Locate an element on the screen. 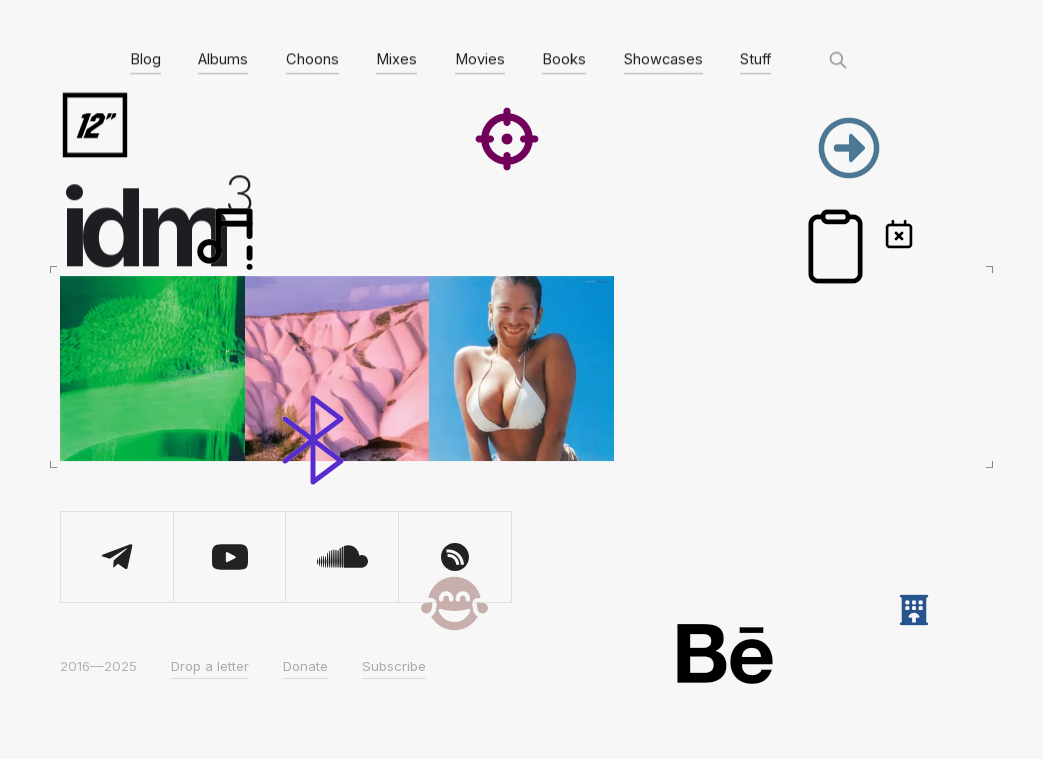  add a laughing emoji reaction is located at coordinates (454, 603).